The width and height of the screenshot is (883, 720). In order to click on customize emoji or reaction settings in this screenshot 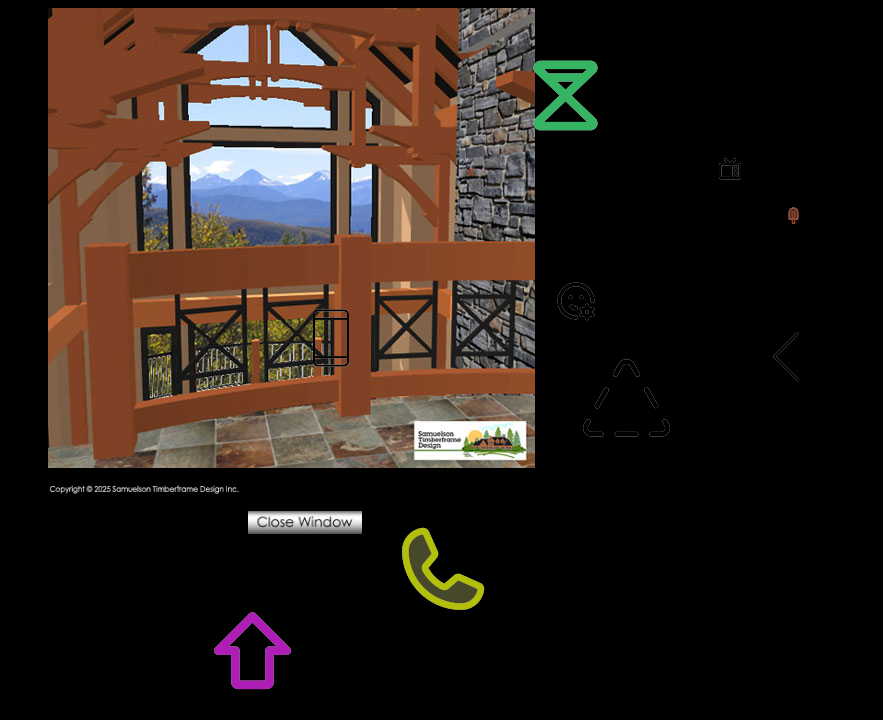, I will do `click(576, 301)`.